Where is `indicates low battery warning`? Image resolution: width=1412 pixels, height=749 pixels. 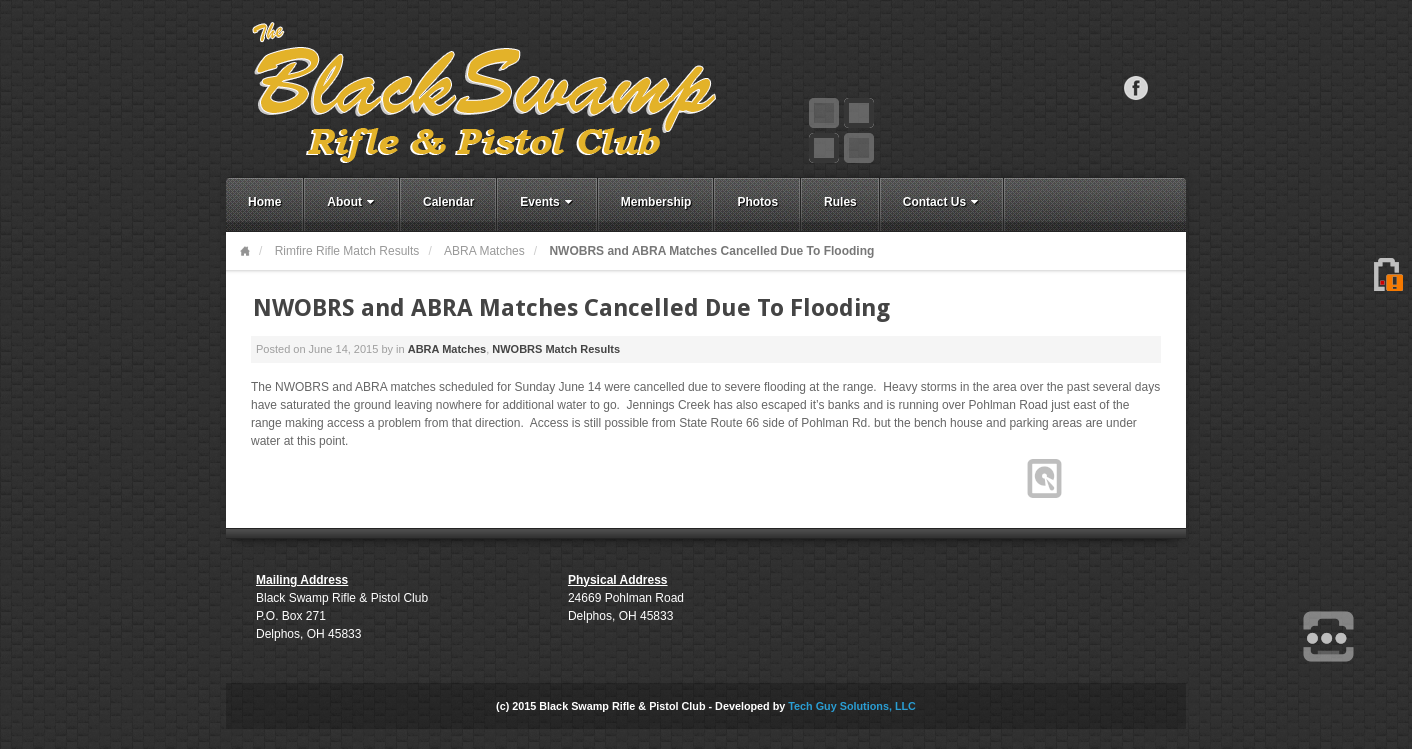
indicates low battery warning is located at coordinates (1386, 274).